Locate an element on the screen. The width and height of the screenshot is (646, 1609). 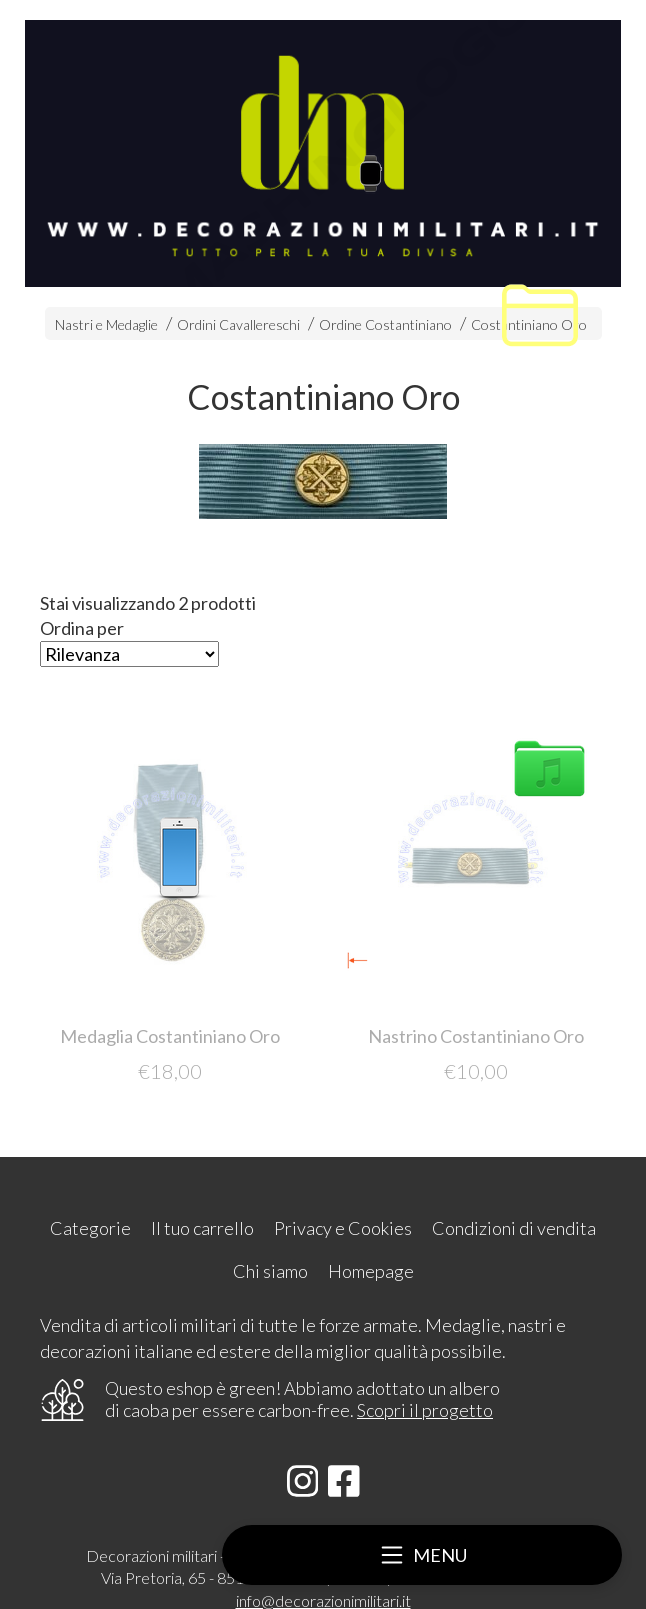
apple watch series 10 device icon is located at coordinates (370, 173).